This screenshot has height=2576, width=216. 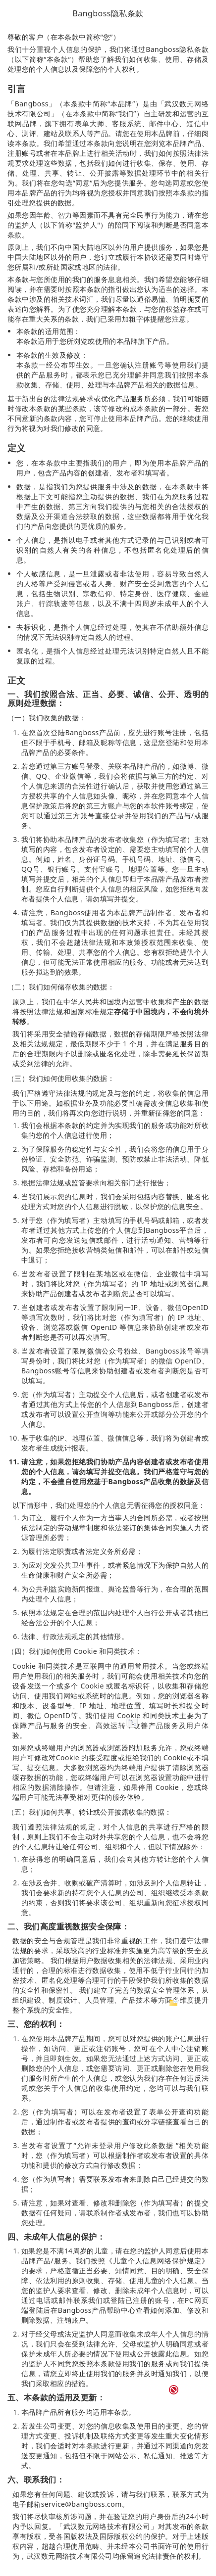 I want to click on folder with verified or completed contents, so click(x=173, y=2003).